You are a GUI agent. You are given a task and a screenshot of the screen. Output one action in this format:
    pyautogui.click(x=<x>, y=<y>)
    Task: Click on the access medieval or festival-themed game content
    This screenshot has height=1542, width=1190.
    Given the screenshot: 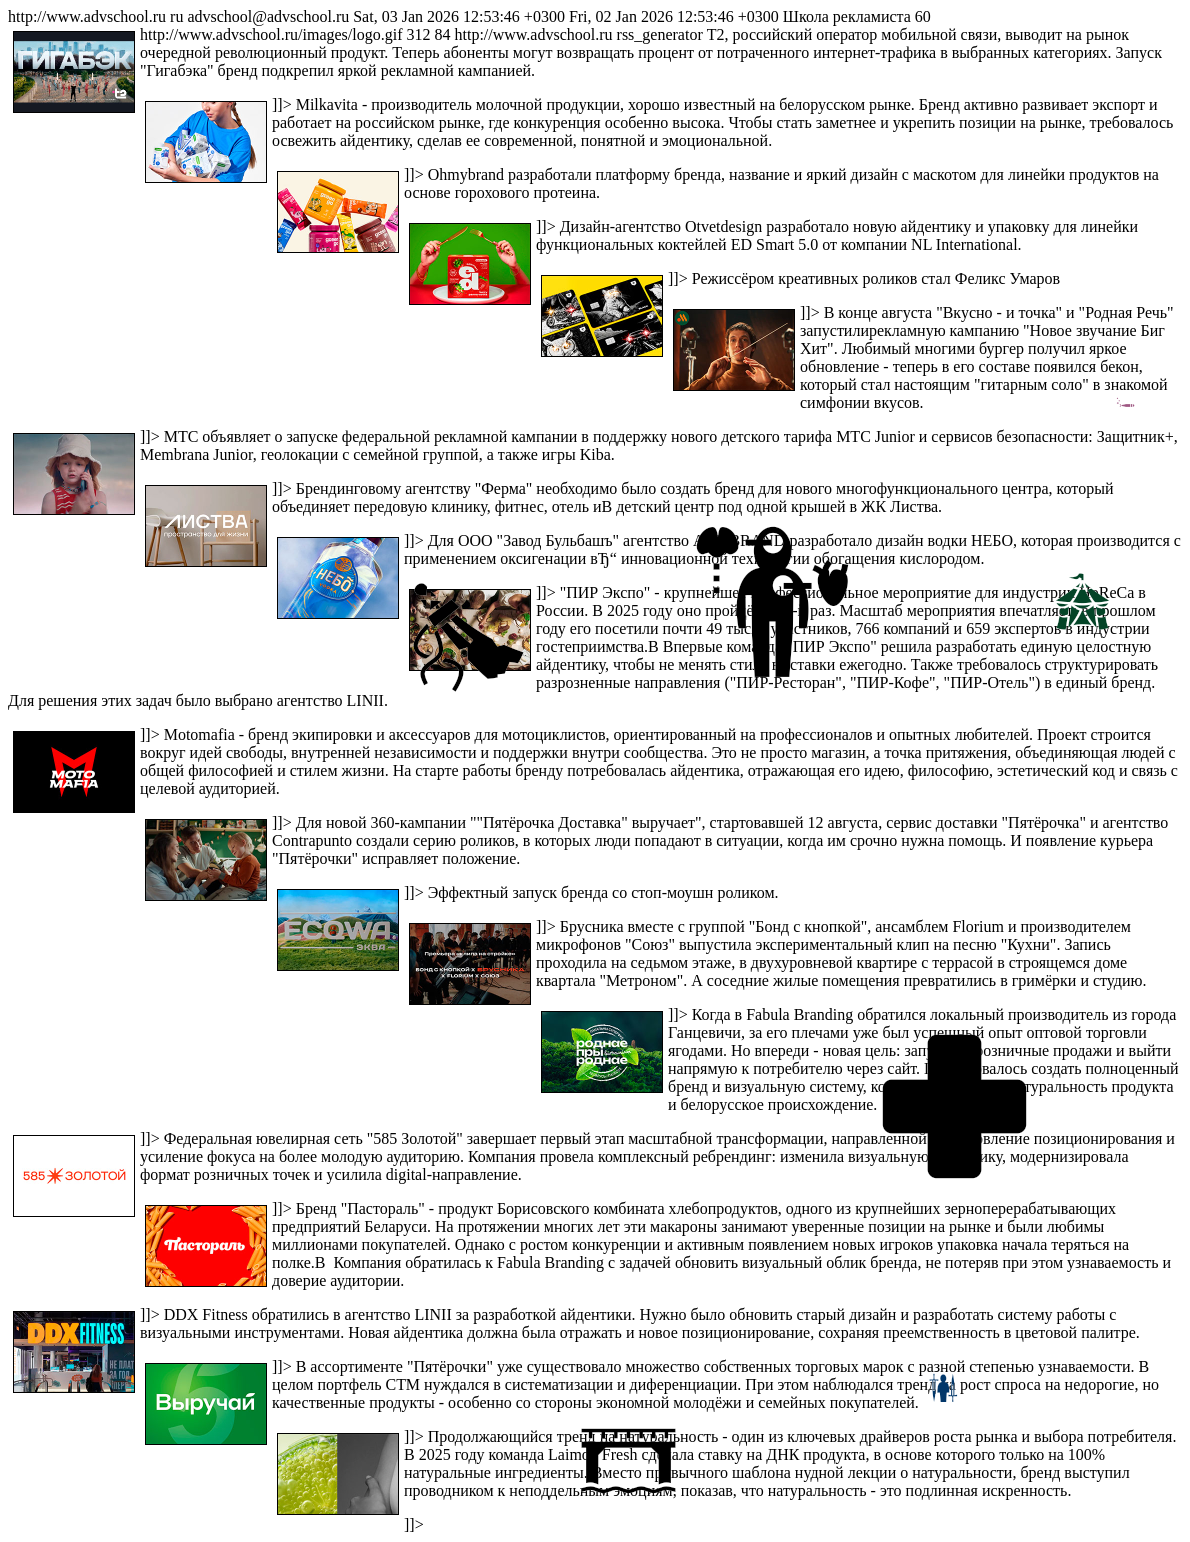 What is the action you would take?
    pyautogui.click(x=1082, y=601)
    